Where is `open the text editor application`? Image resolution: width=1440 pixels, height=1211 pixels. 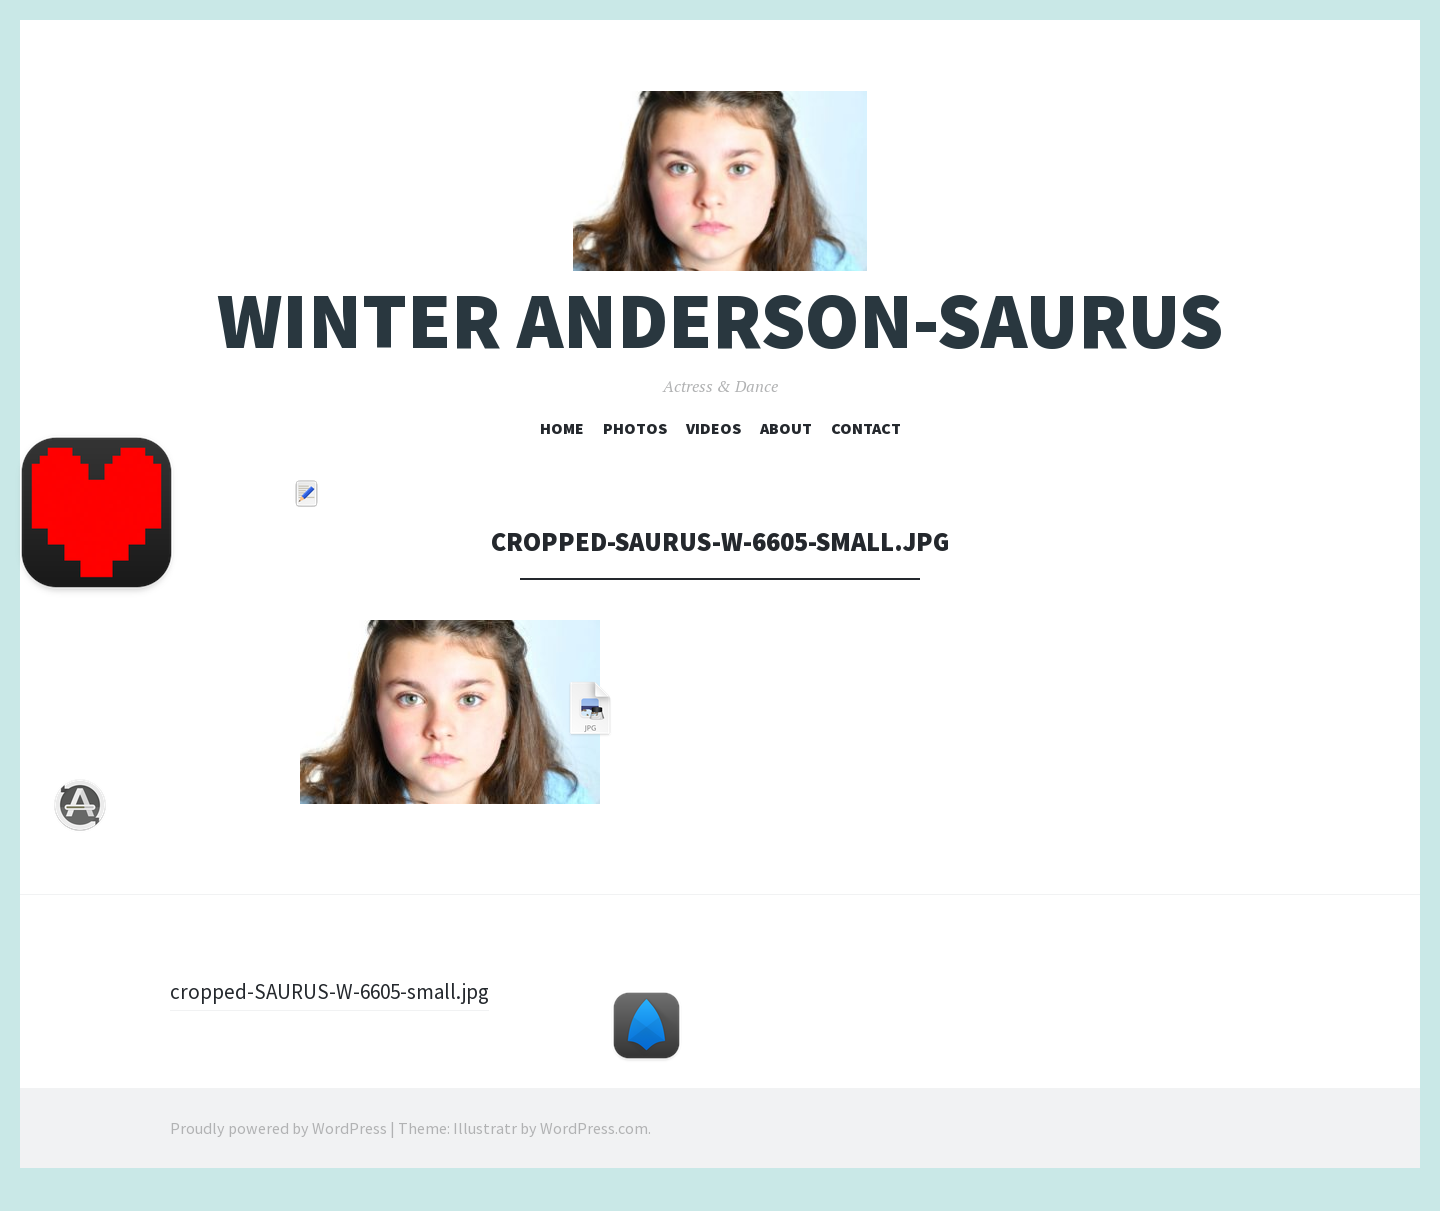 open the text editor application is located at coordinates (306, 493).